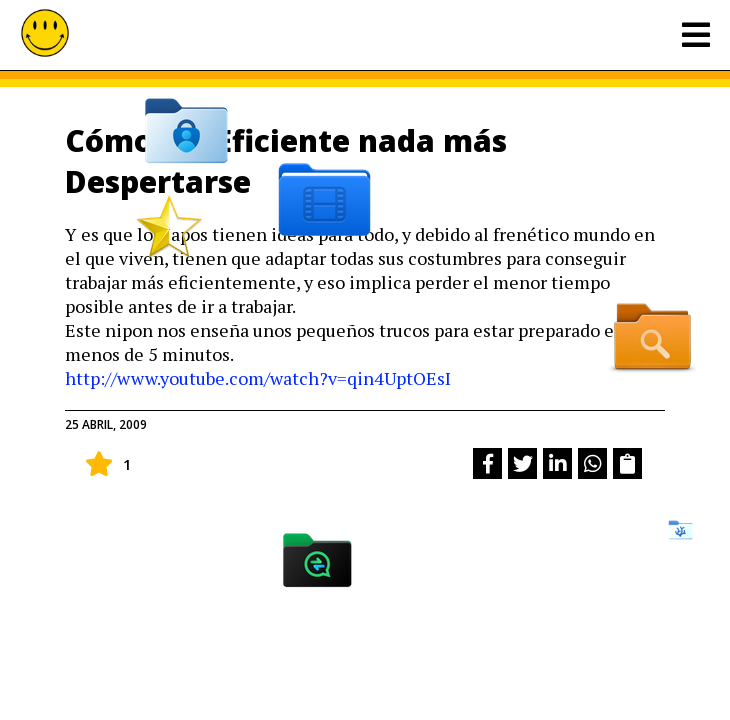 This screenshot has width=730, height=720. I want to click on folder containing VSCodium projects or files, so click(680, 530).